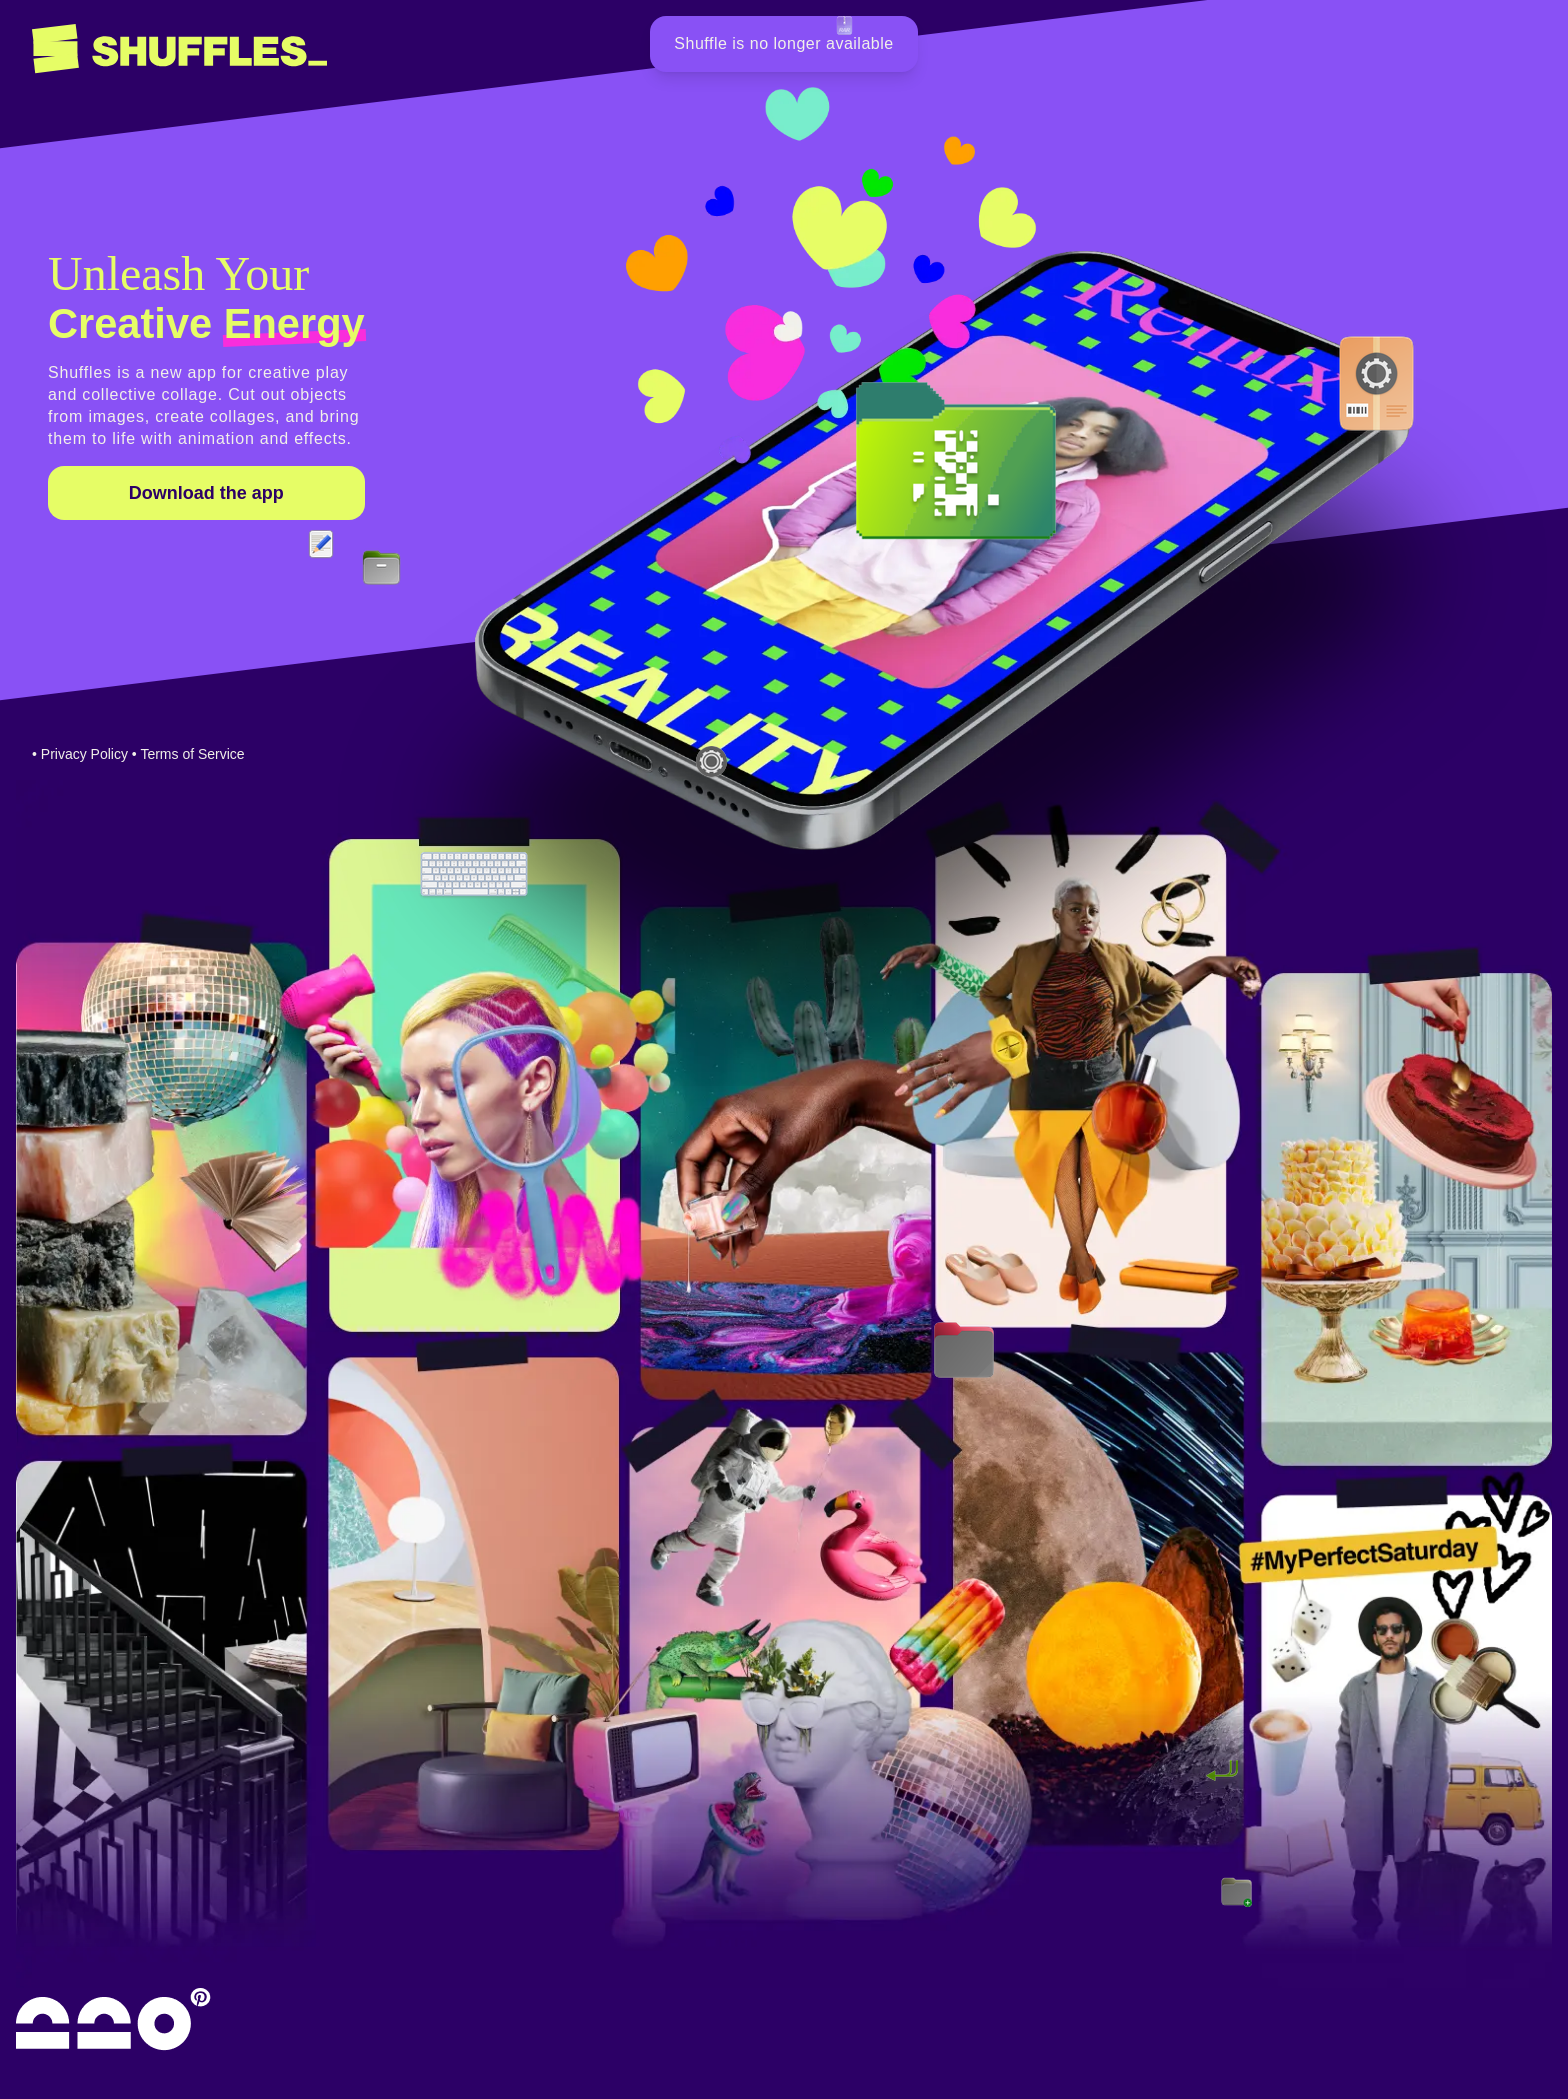 The height and width of the screenshot is (2099, 1568). I want to click on create a new folder, so click(1236, 1891).